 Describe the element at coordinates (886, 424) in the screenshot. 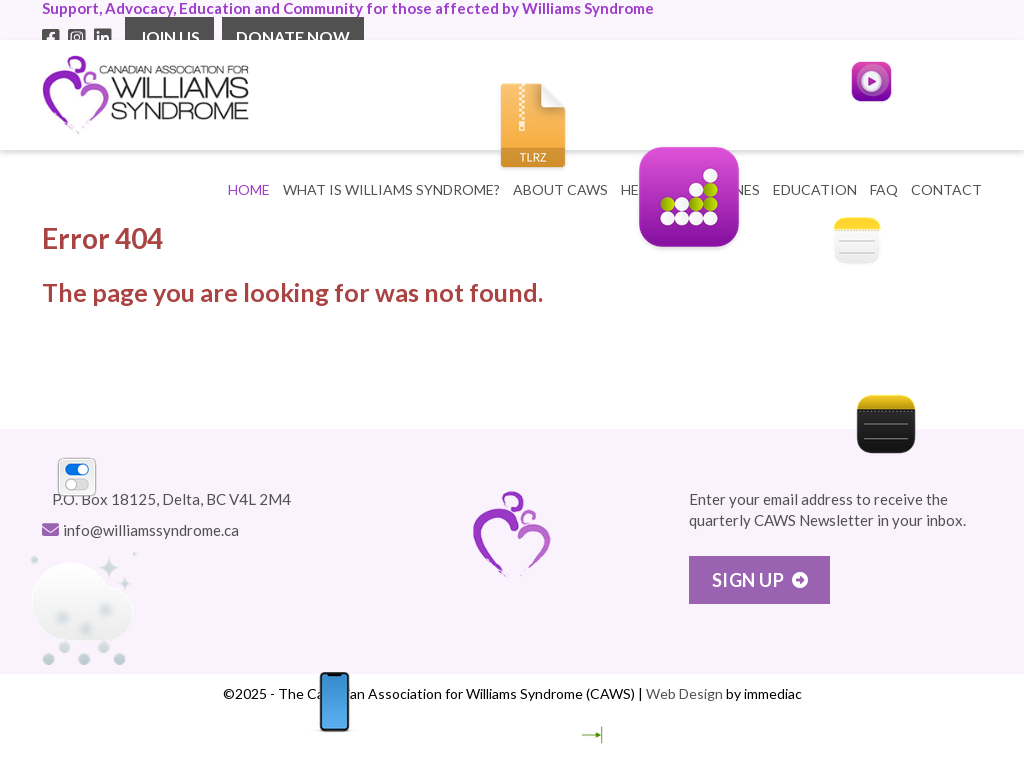

I see `open the notes app` at that location.